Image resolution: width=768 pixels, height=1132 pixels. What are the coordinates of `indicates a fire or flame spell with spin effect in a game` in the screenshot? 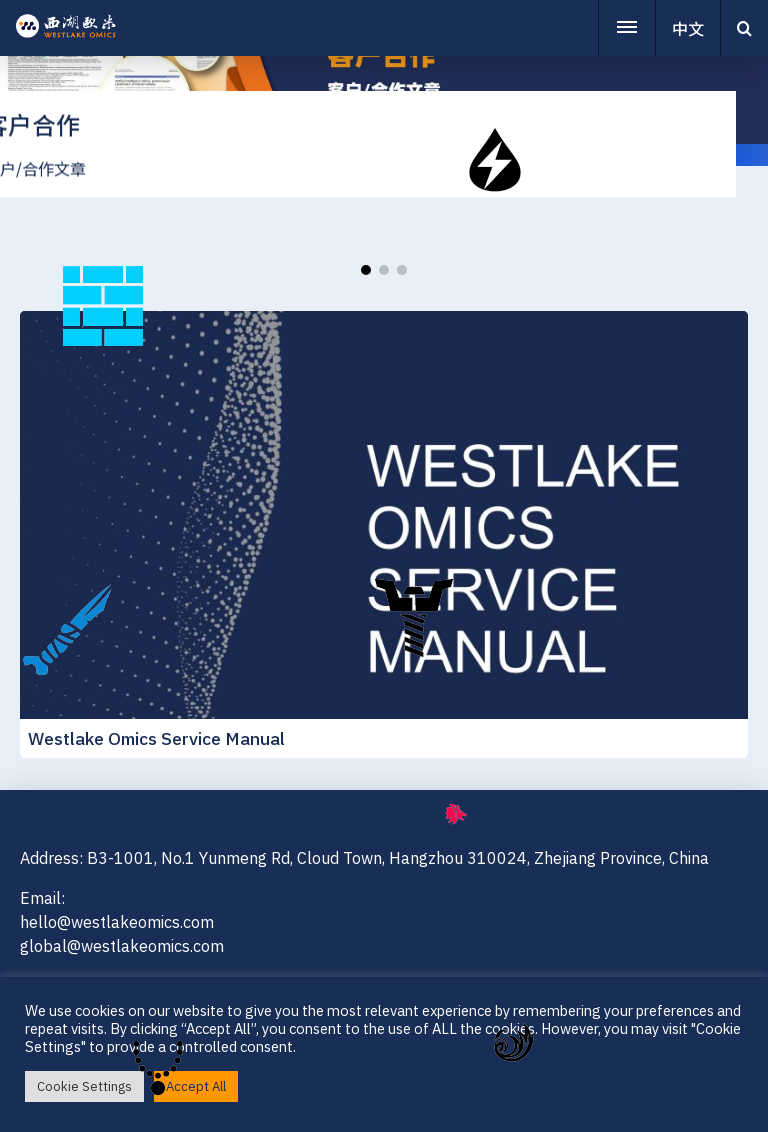 It's located at (514, 1042).